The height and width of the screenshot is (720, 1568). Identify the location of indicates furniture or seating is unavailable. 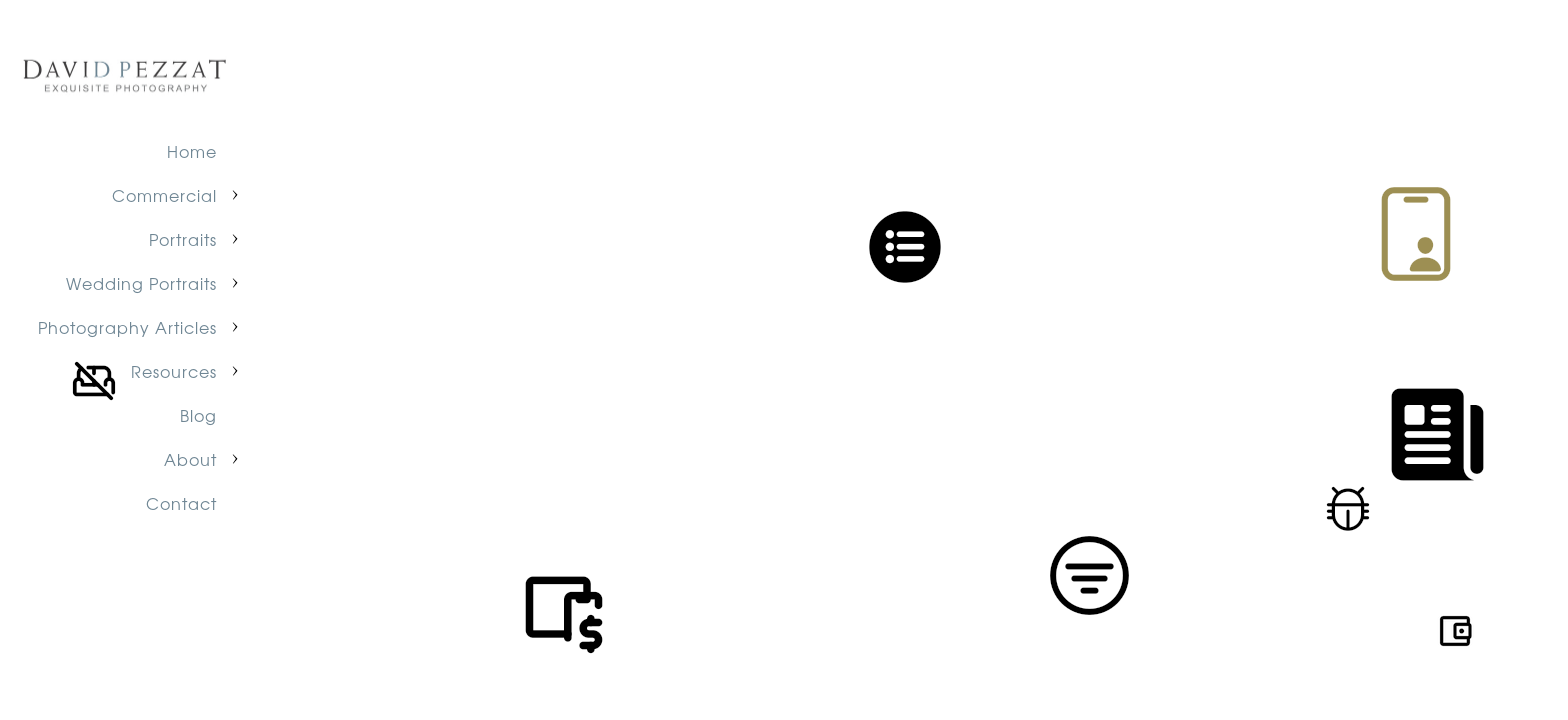
(94, 381).